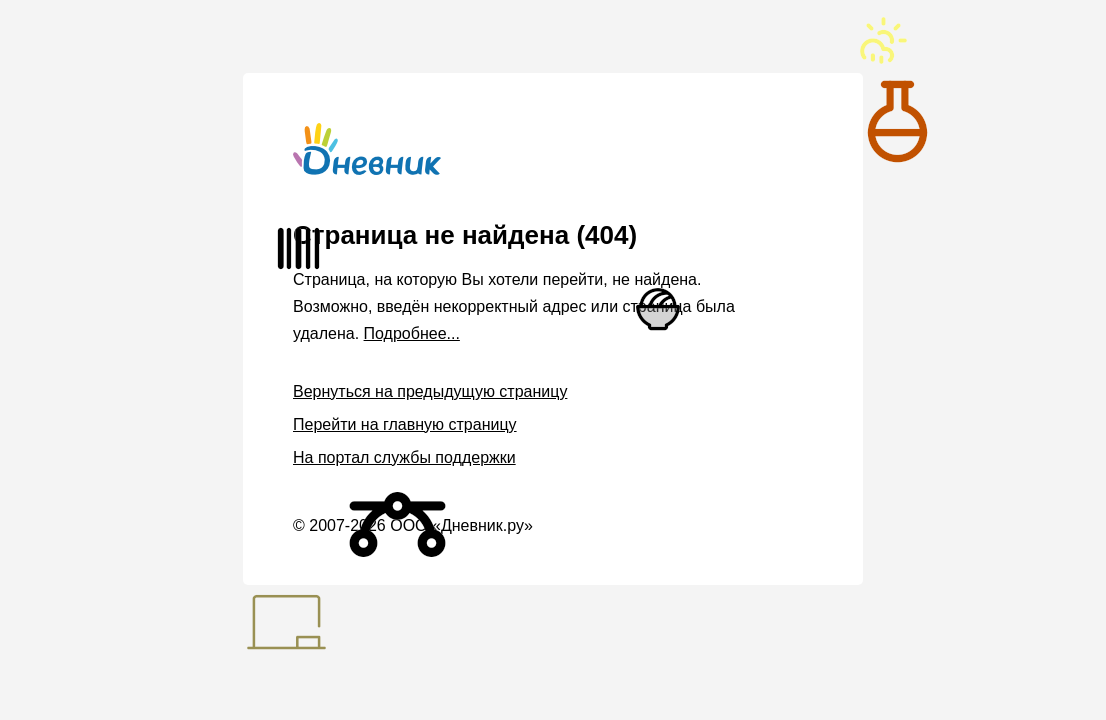 Image resolution: width=1106 pixels, height=720 pixels. I want to click on access science or laboratory features, so click(897, 121).